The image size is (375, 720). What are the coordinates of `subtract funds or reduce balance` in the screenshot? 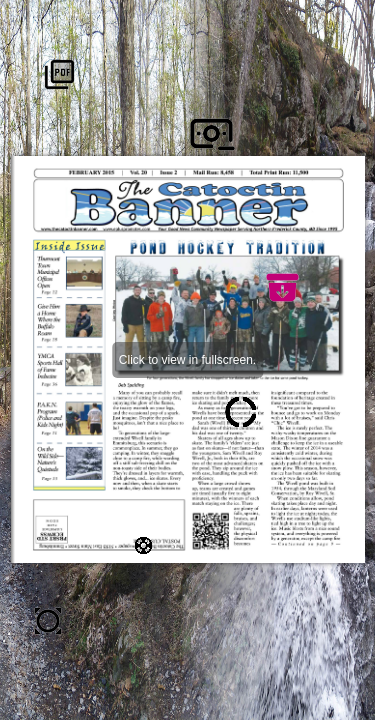 It's located at (211, 133).